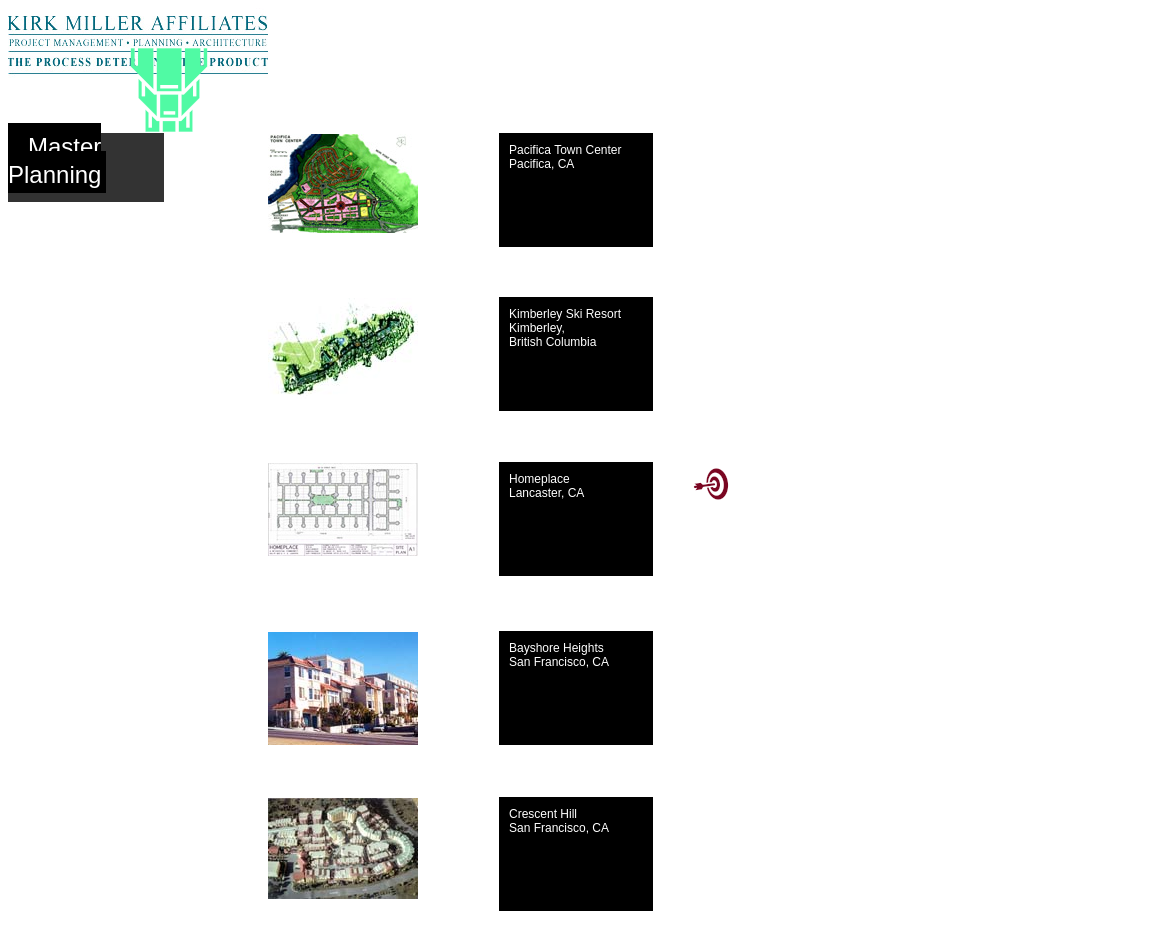  Describe the element at coordinates (169, 90) in the screenshot. I see `equip metal scale armor` at that location.